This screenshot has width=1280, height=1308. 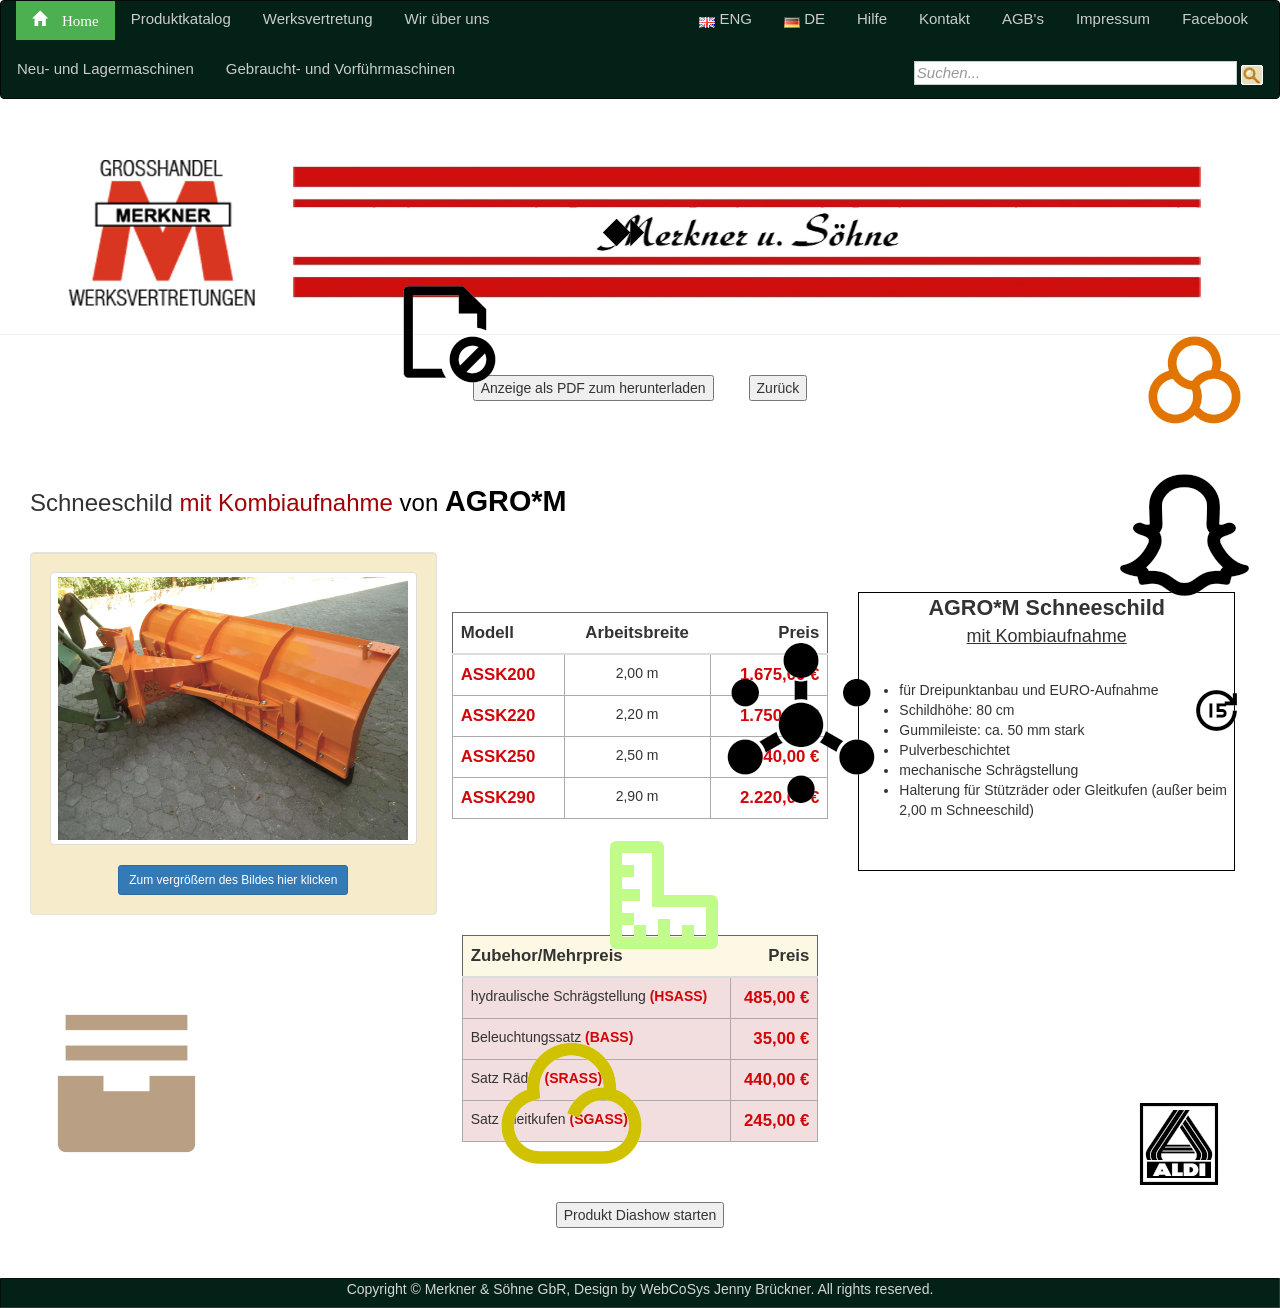 What do you see at coordinates (445, 332) in the screenshot?
I see `file access denied or restricted` at bounding box center [445, 332].